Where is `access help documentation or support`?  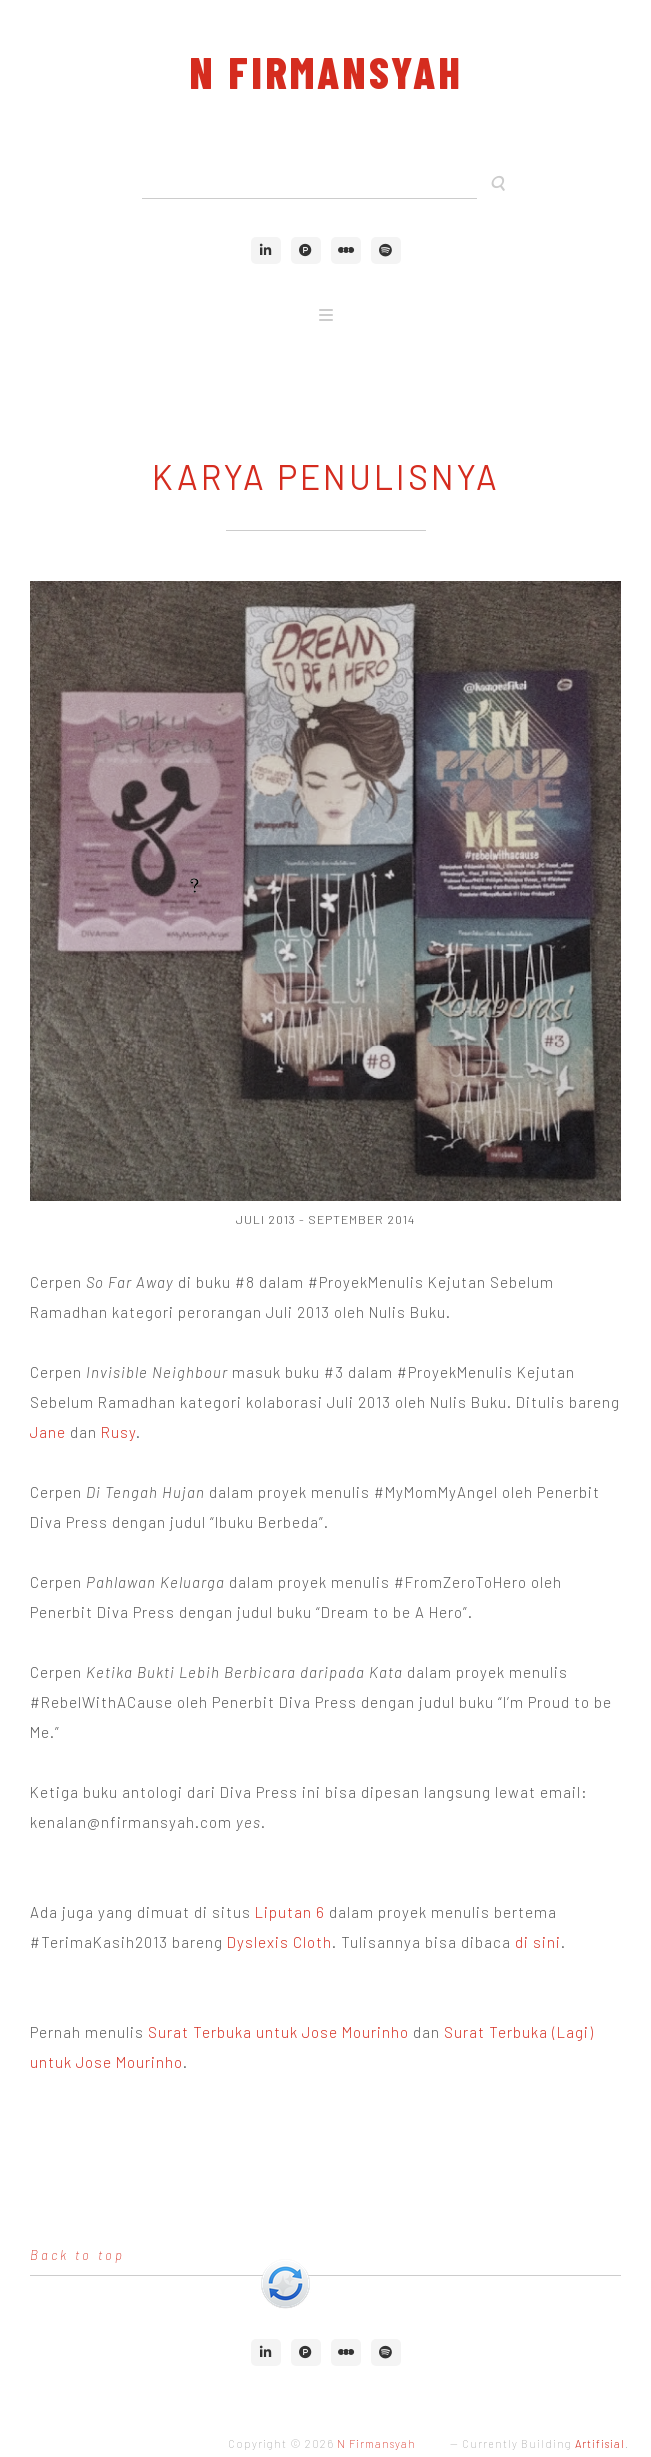 access help documentation or support is located at coordinates (195, 886).